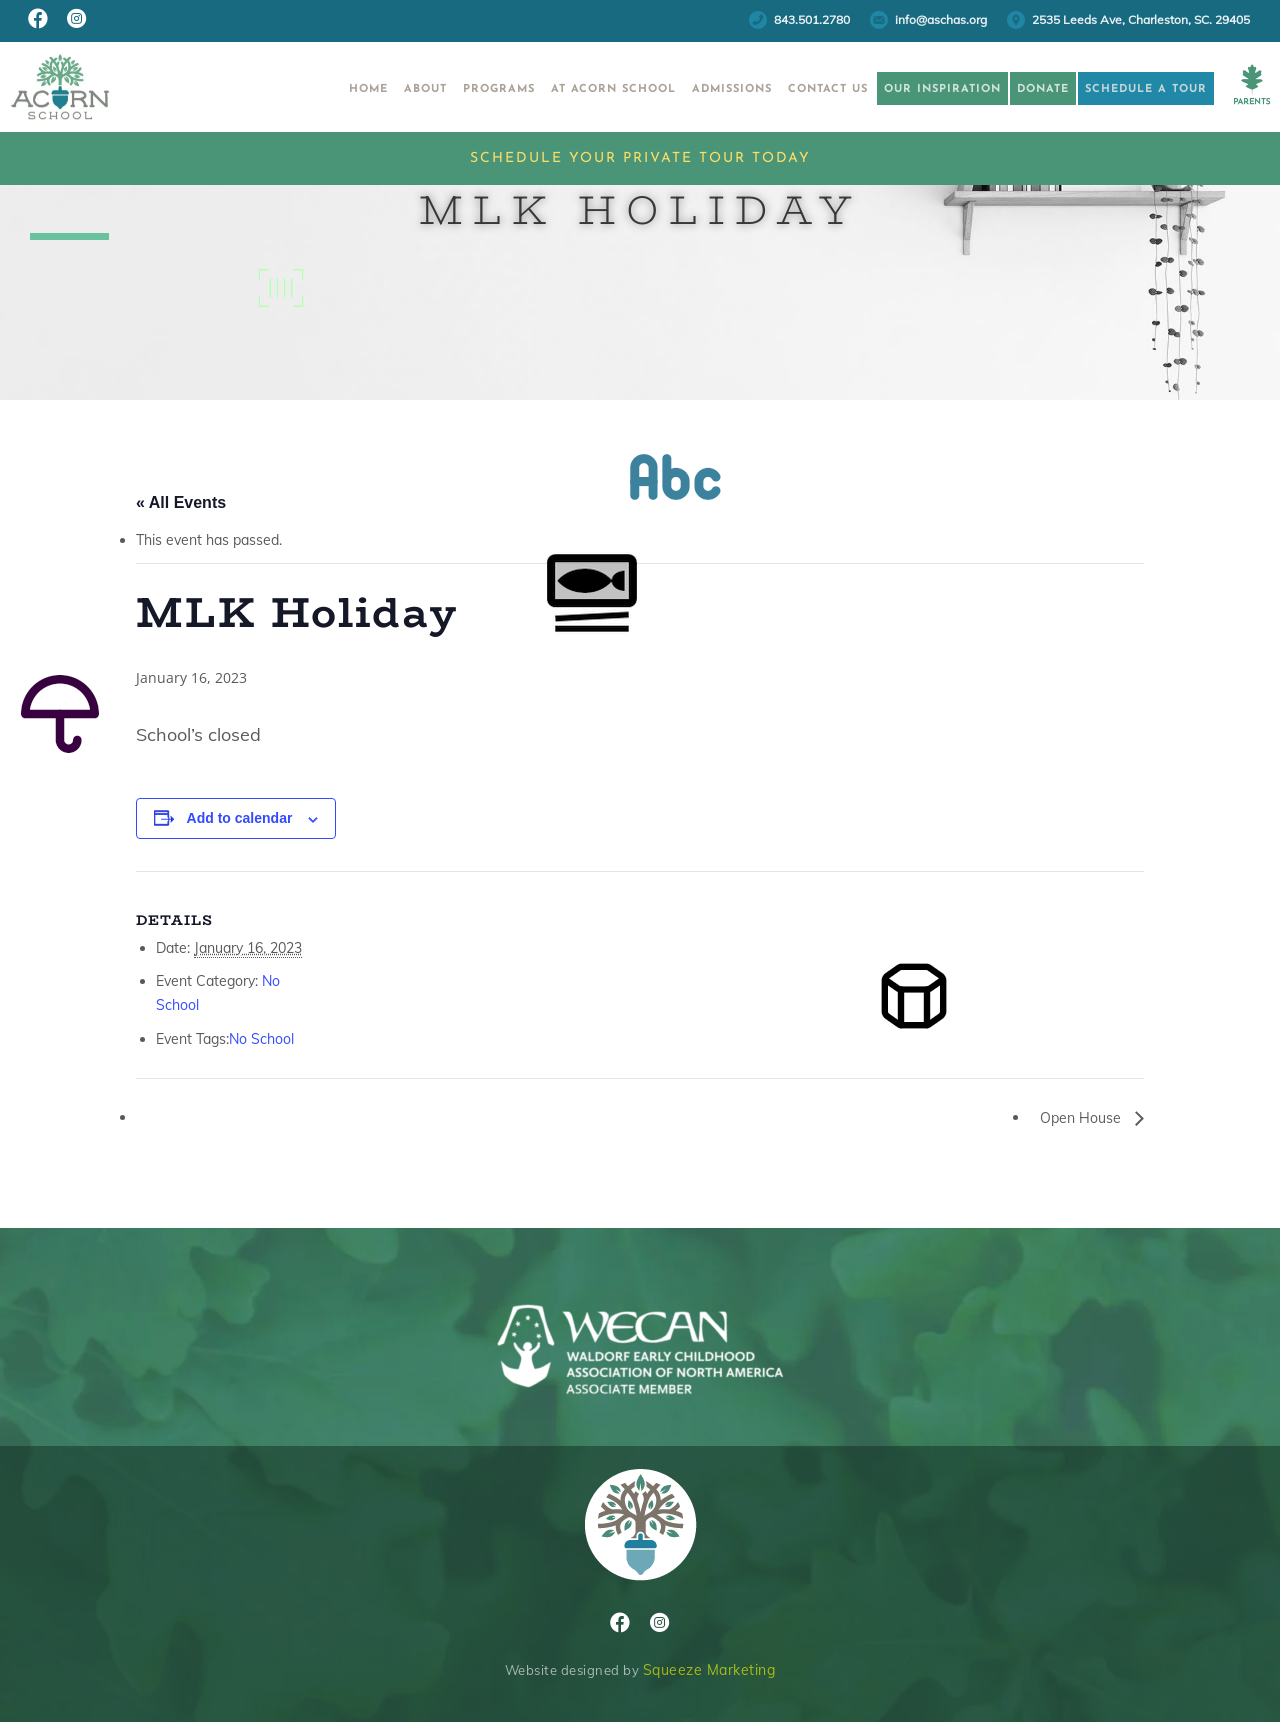 This screenshot has width=1280, height=1722. I want to click on scan a barcode, so click(281, 288).